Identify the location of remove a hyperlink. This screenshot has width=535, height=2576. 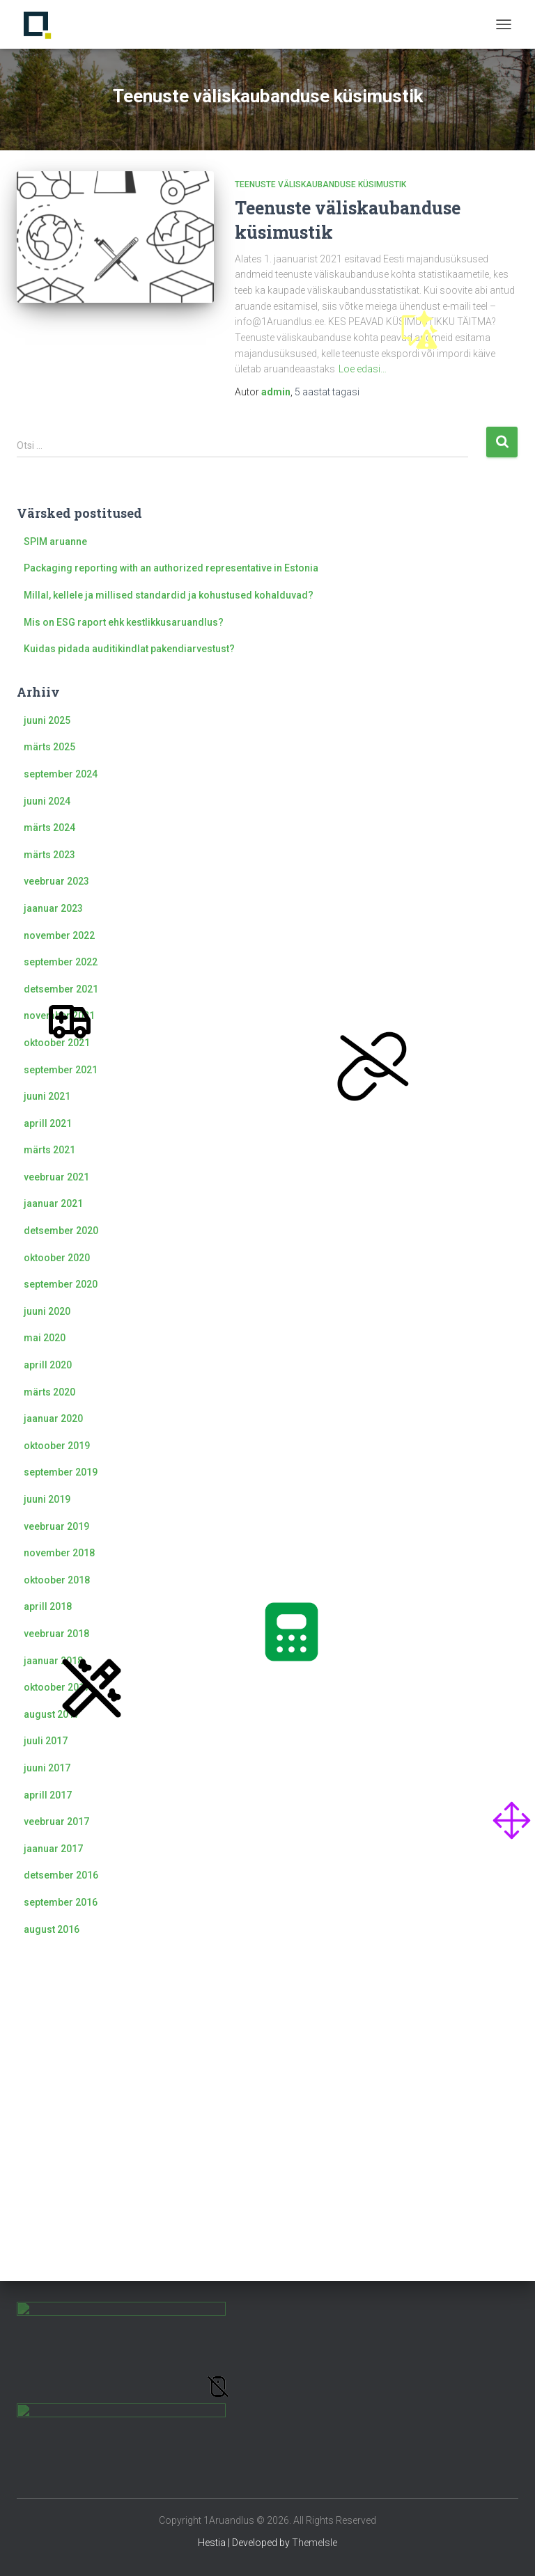
(372, 1066).